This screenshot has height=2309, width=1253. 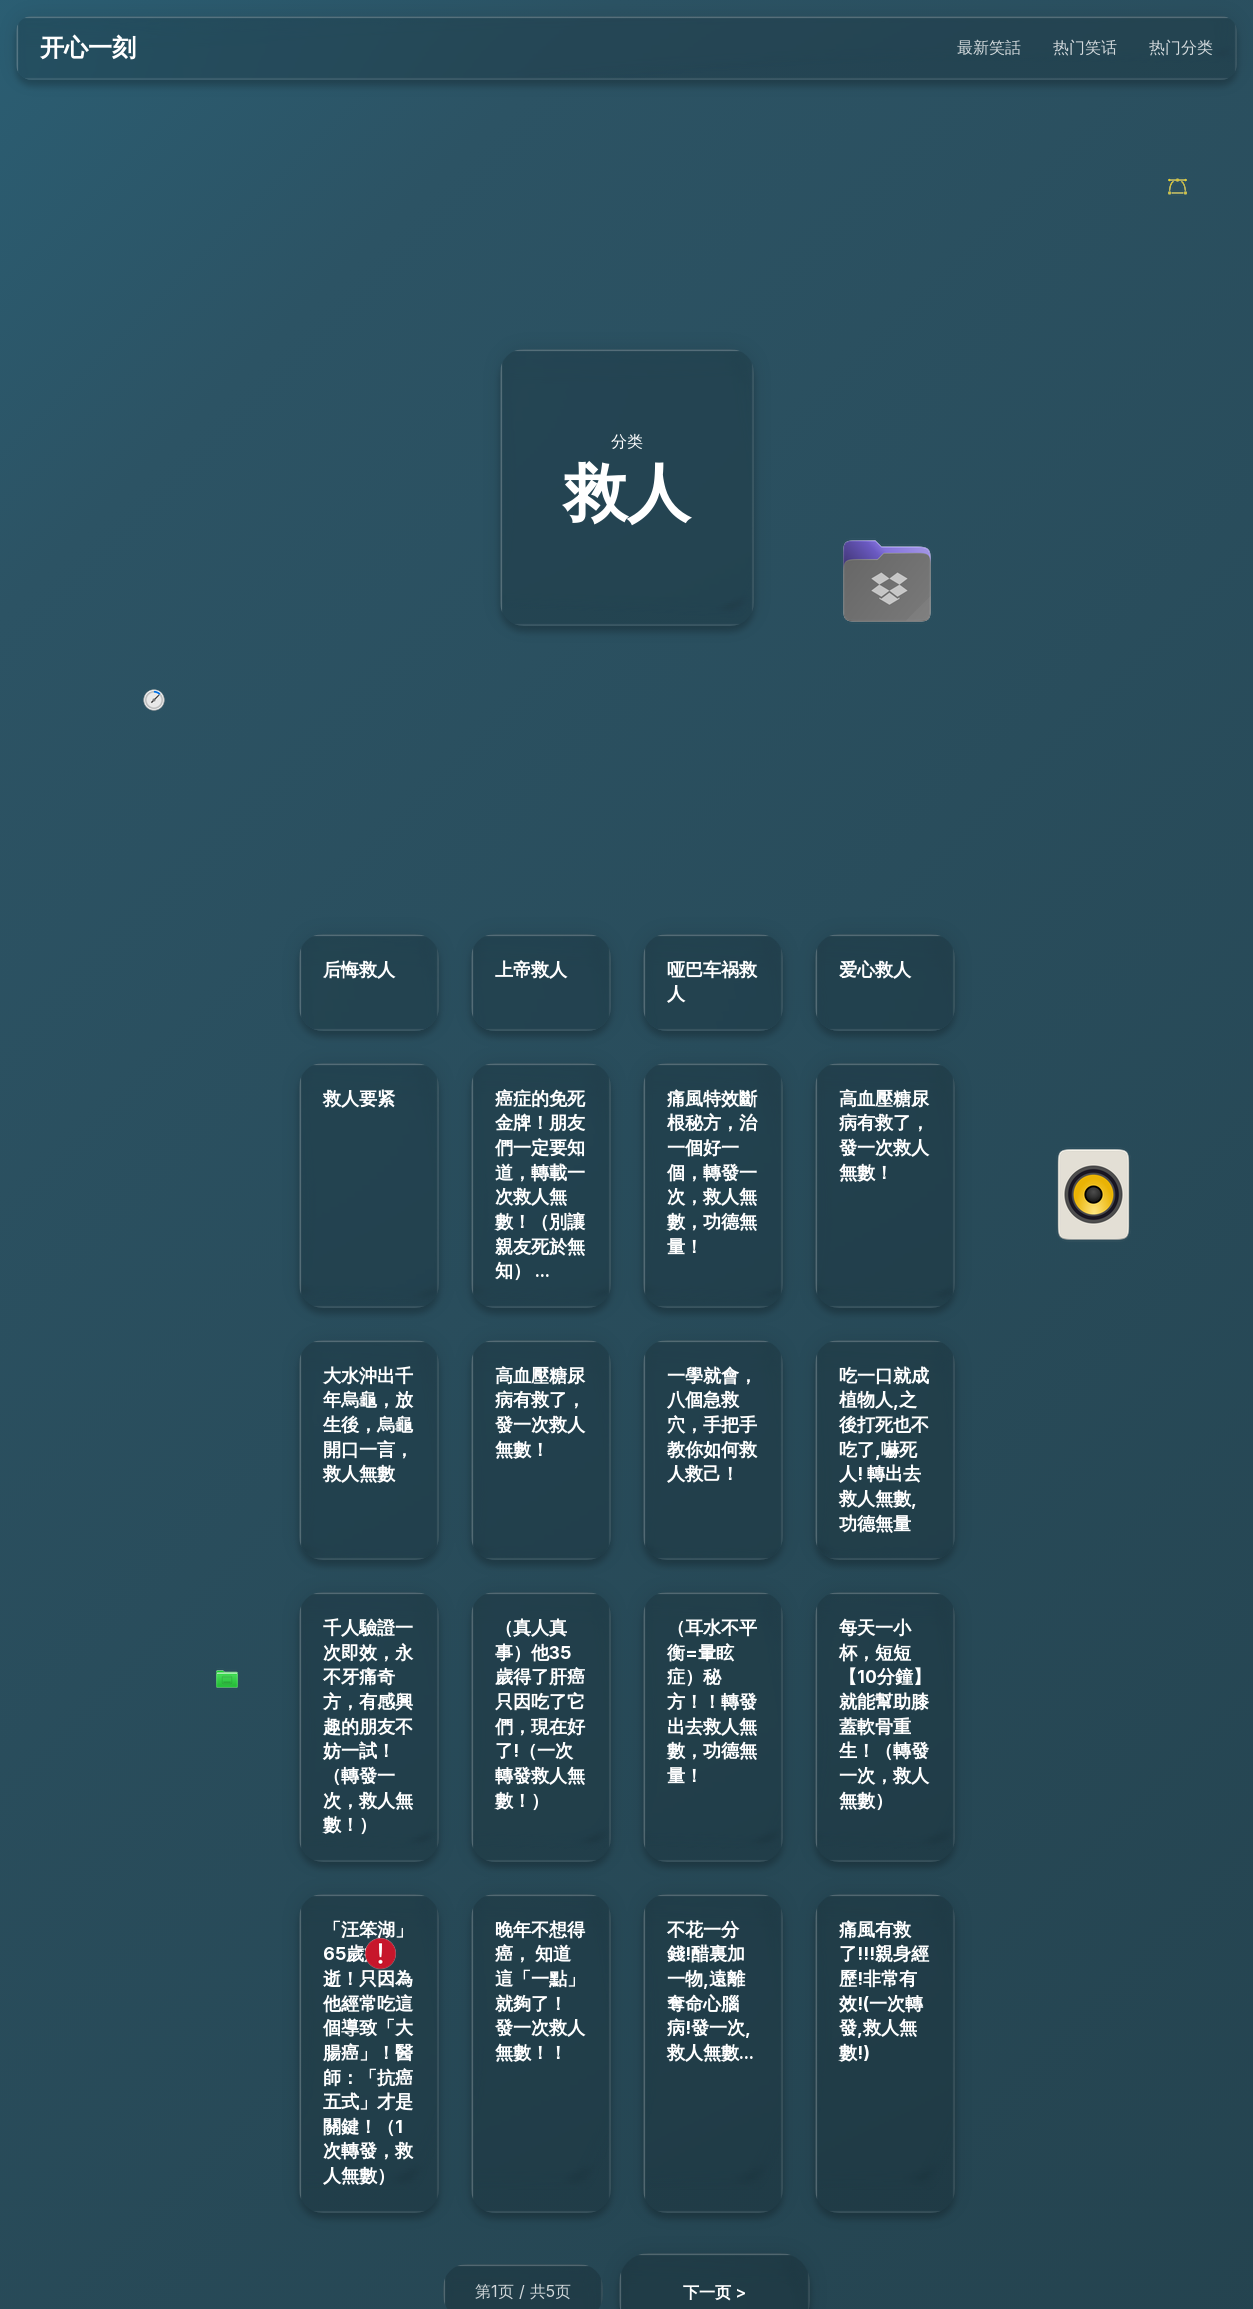 What do you see at coordinates (1093, 1194) in the screenshot?
I see `access system sound settings` at bounding box center [1093, 1194].